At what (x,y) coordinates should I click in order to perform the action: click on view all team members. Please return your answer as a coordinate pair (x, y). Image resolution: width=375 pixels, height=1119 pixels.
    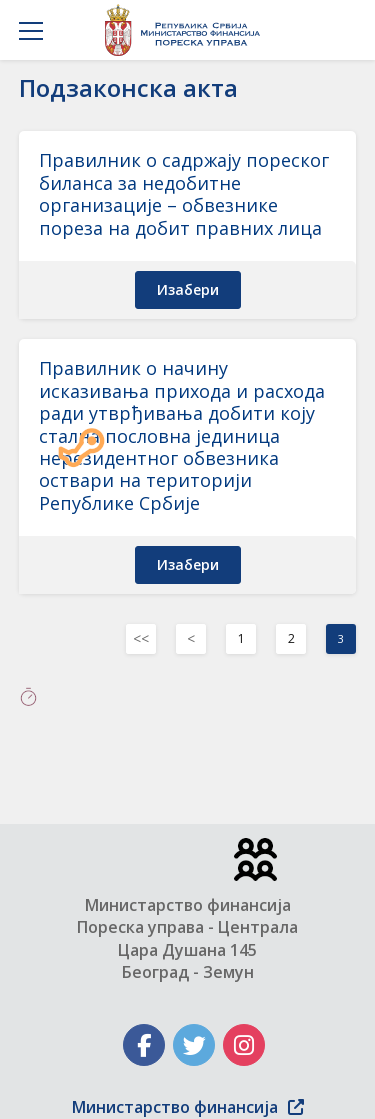
    Looking at the image, I should click on (255, 859).